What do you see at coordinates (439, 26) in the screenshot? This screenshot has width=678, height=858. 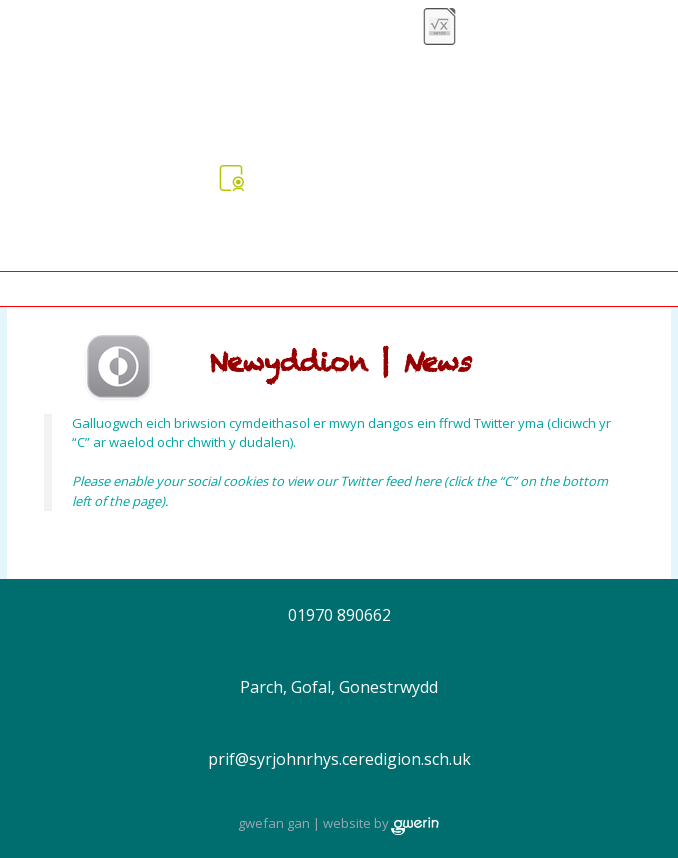 I see `open a libreoffice math formula document` at bounding box center [439, 26].